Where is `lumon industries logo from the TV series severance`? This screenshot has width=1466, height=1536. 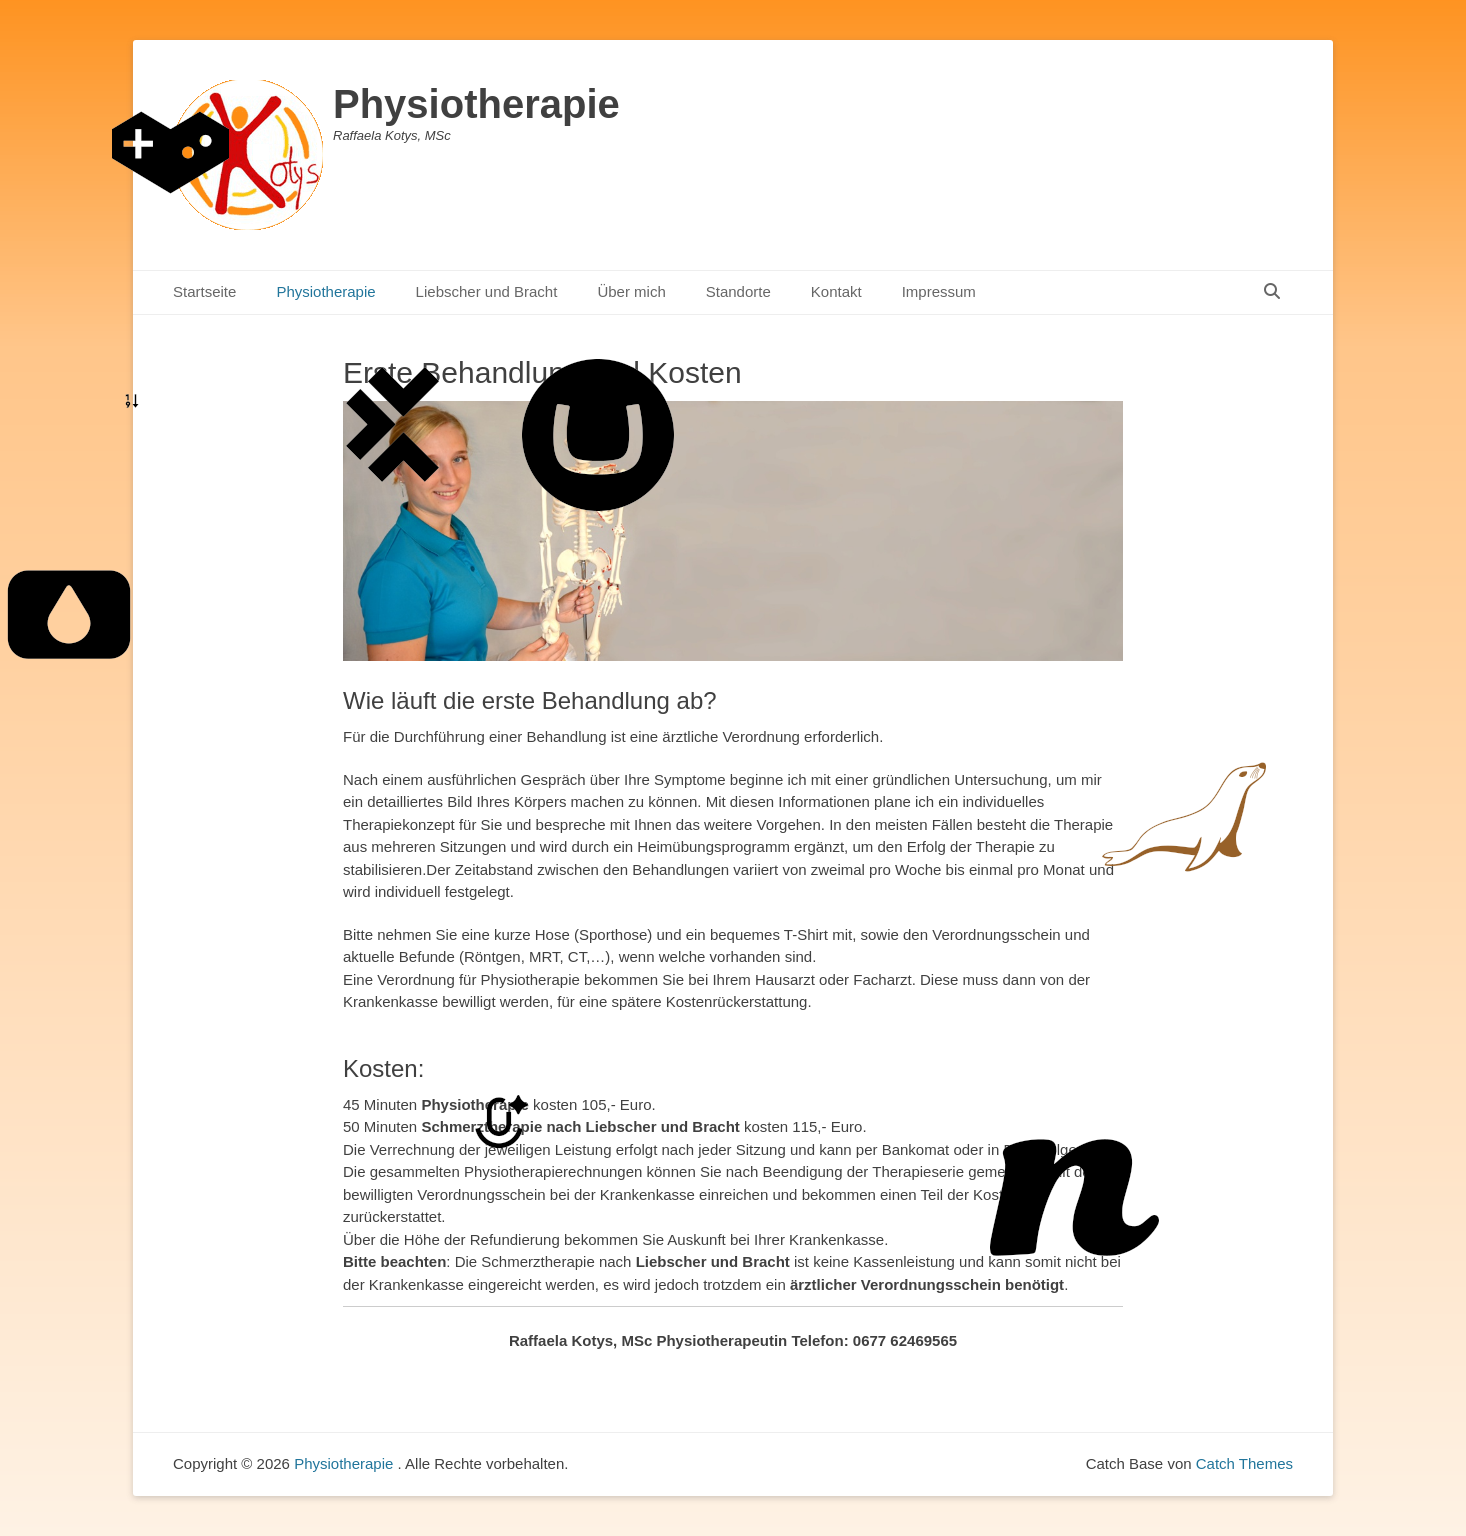 lumon industries logo from the TV series severance is located at coordinates (69, 618).